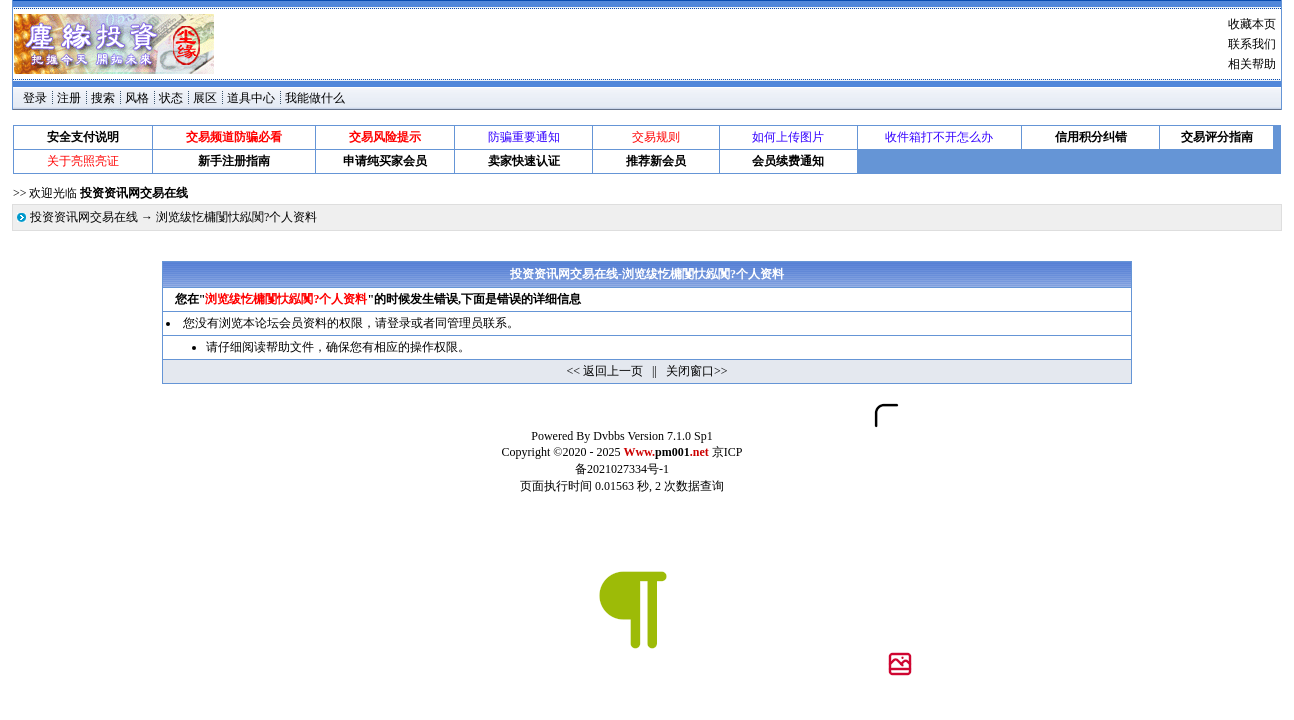 The image size is (1294, 720). What do you see at coordinates (886, 415) in the screenshot?
I see `apply rounded corners to a selected element` at bounding box center [886, 415].